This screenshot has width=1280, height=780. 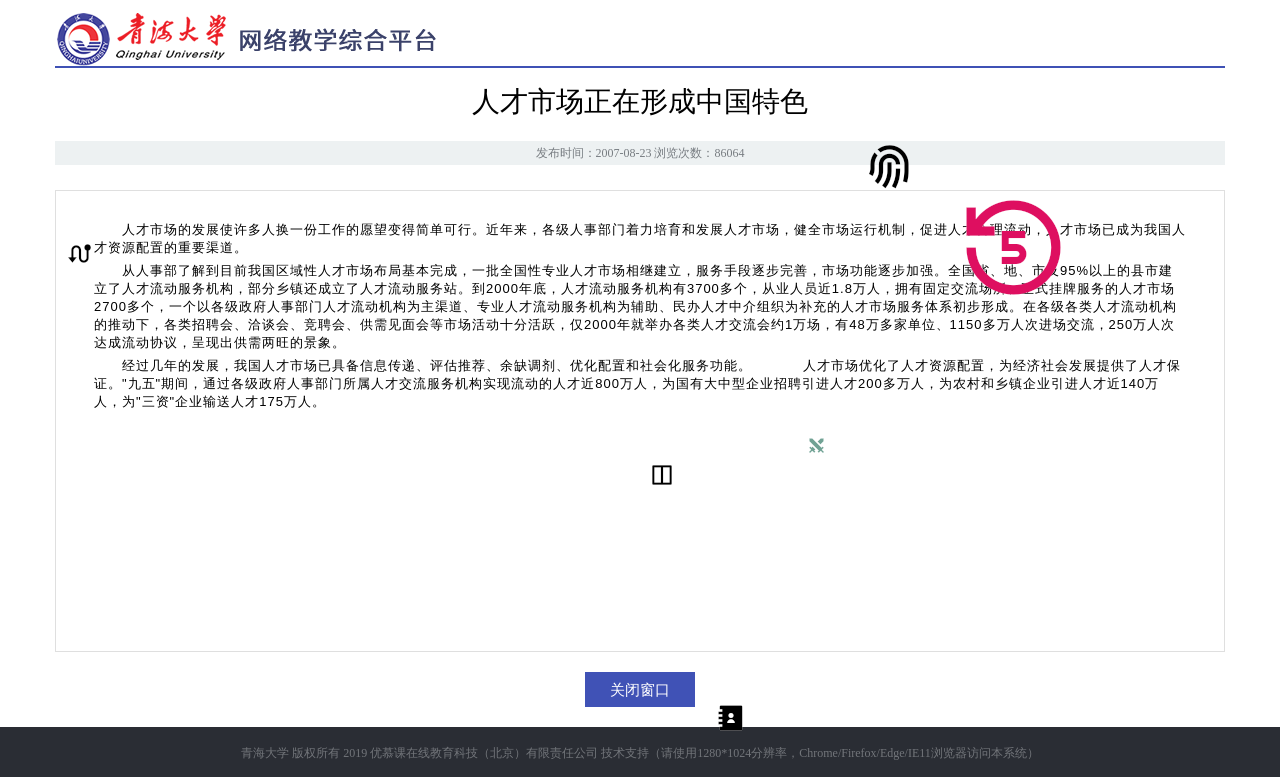 I want to click on authenticate using fingerprint recognition, so click(x=889, y=166).